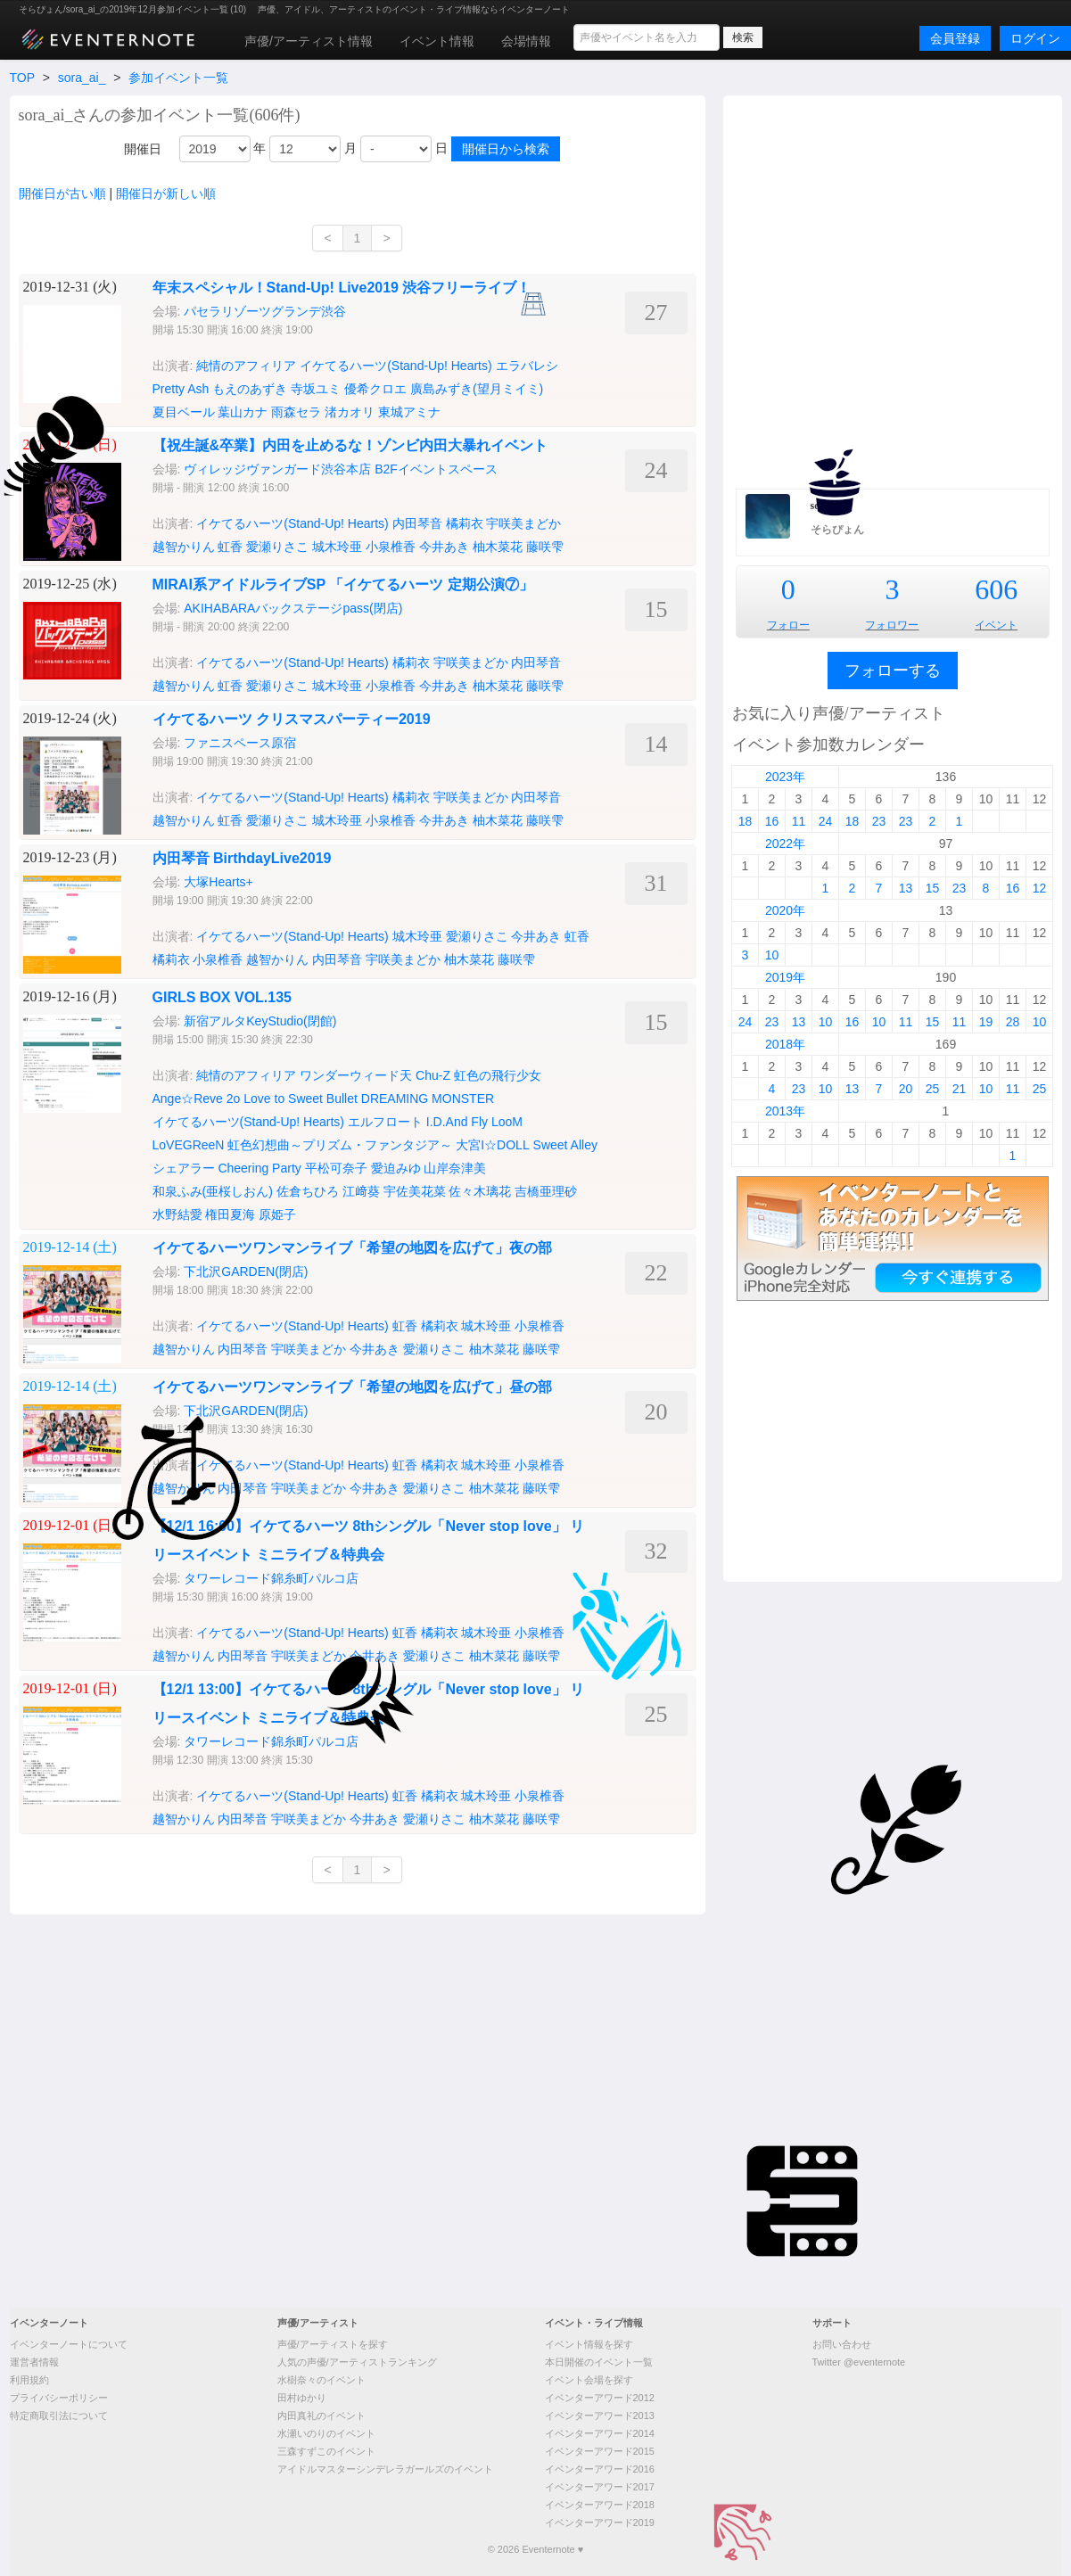  Describe the element at coordinates (896, 1831) in the screenshot. I see `indicates a closed or dormant plant in a gardening game` at that location.